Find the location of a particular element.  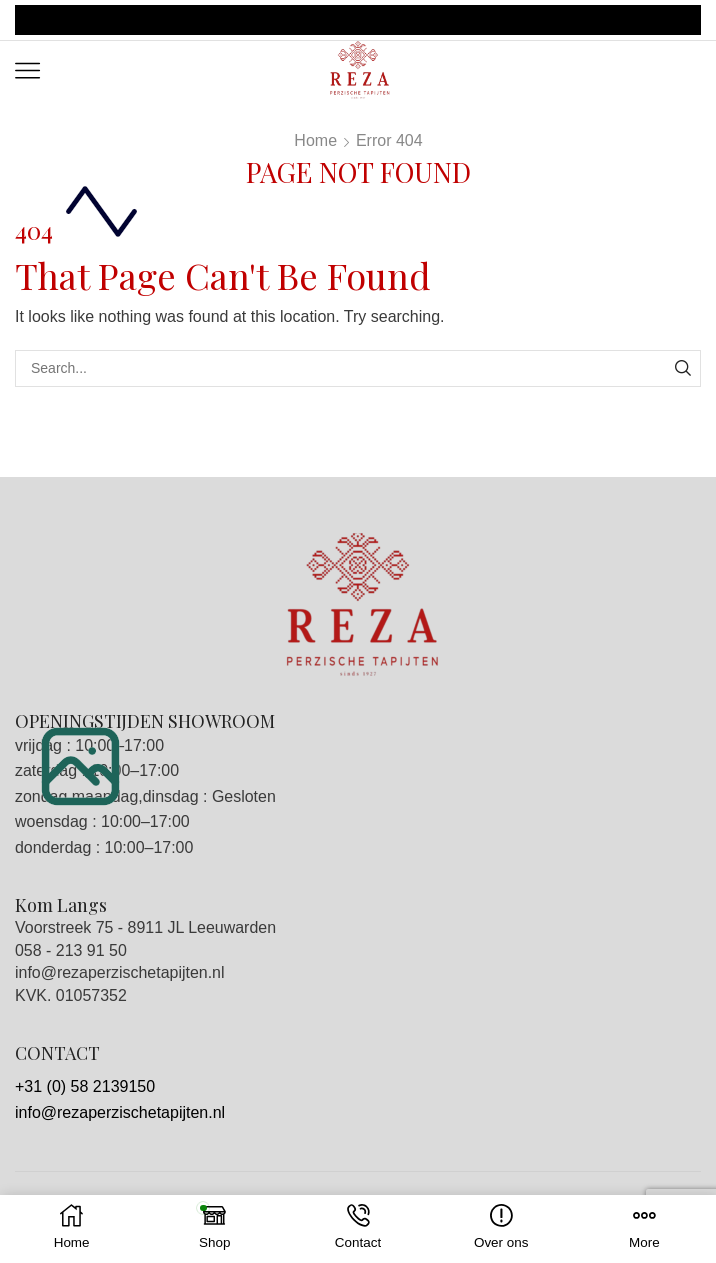

toggle triangle waveform in audio synthesizer is located at coordinates (101, 211).